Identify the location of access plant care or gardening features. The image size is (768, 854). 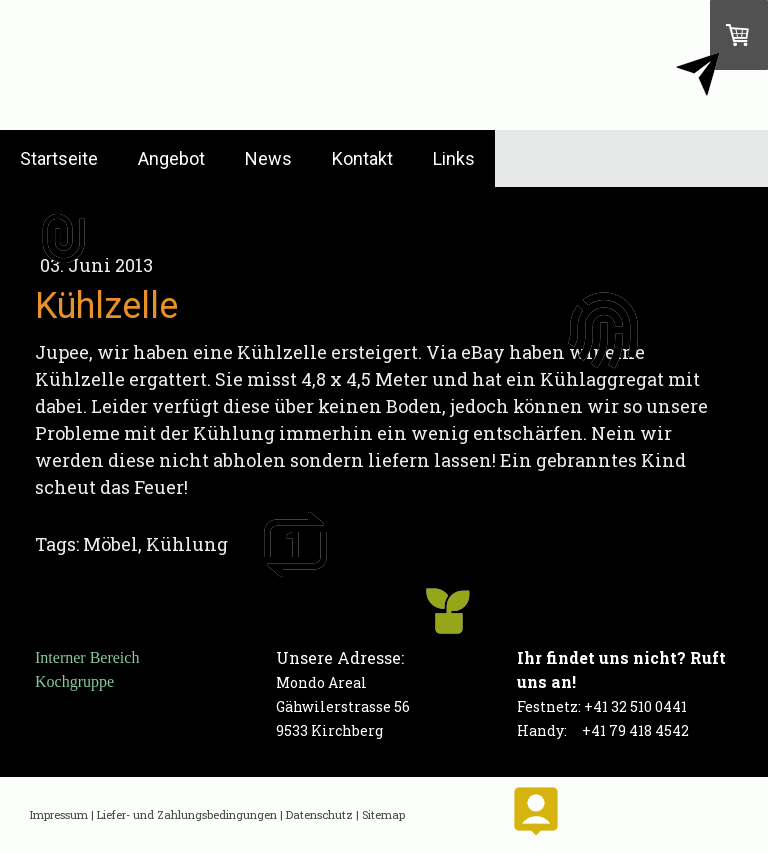
(449, 611).